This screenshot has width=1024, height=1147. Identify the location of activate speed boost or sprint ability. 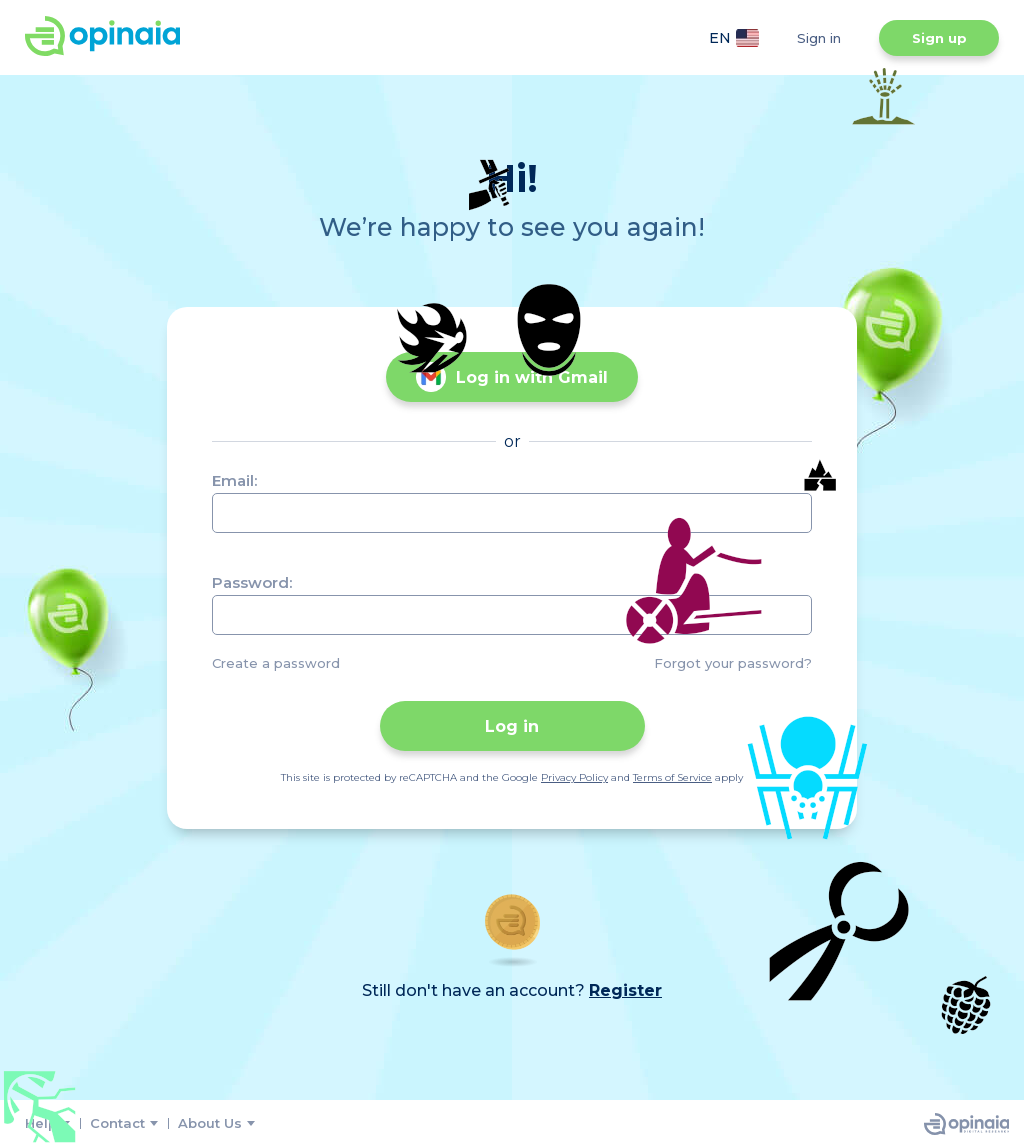
(431, 337).